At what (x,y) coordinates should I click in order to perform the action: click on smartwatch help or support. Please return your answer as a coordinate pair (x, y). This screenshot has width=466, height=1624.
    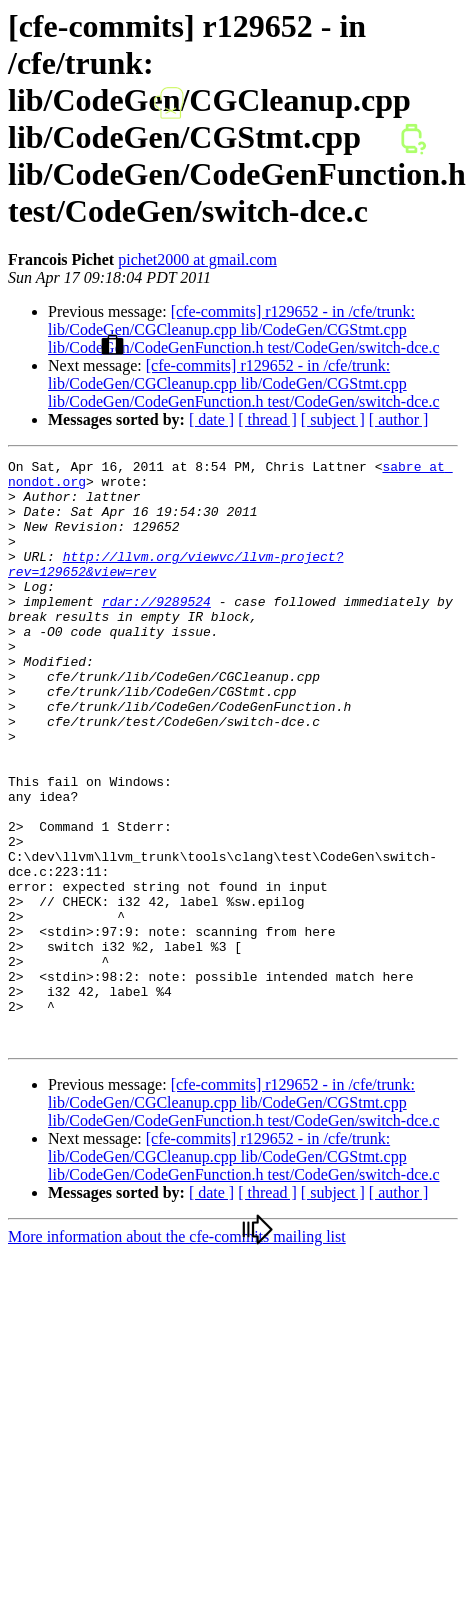
    Looking at the image, I should click on (411, 138).